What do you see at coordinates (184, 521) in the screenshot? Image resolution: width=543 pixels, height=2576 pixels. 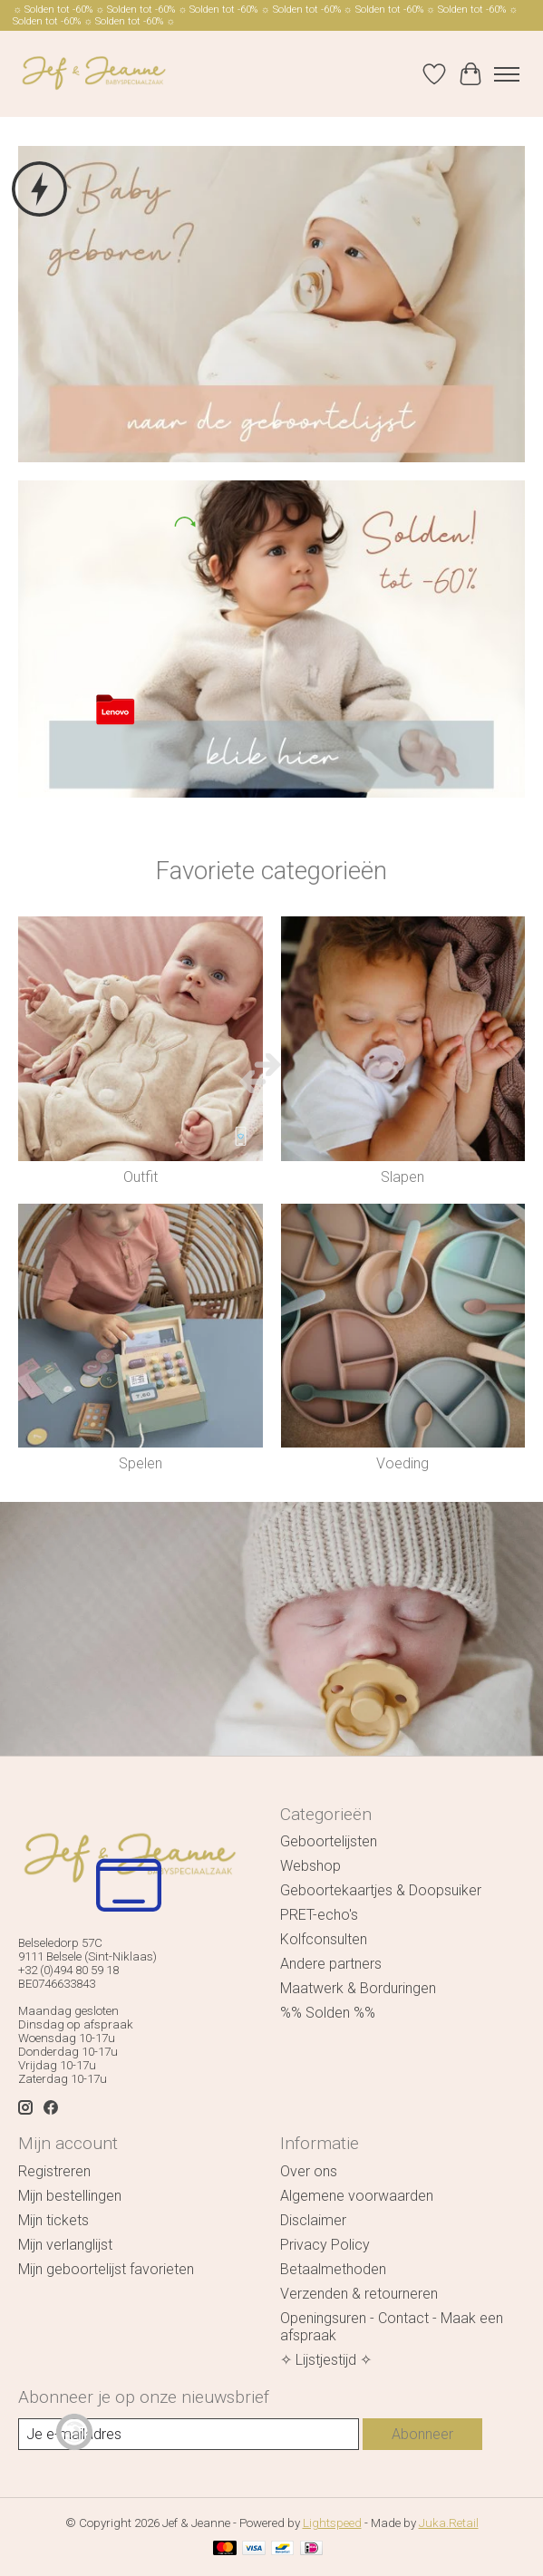 I see `redo the last undone action` at bounding box center [184, 521].